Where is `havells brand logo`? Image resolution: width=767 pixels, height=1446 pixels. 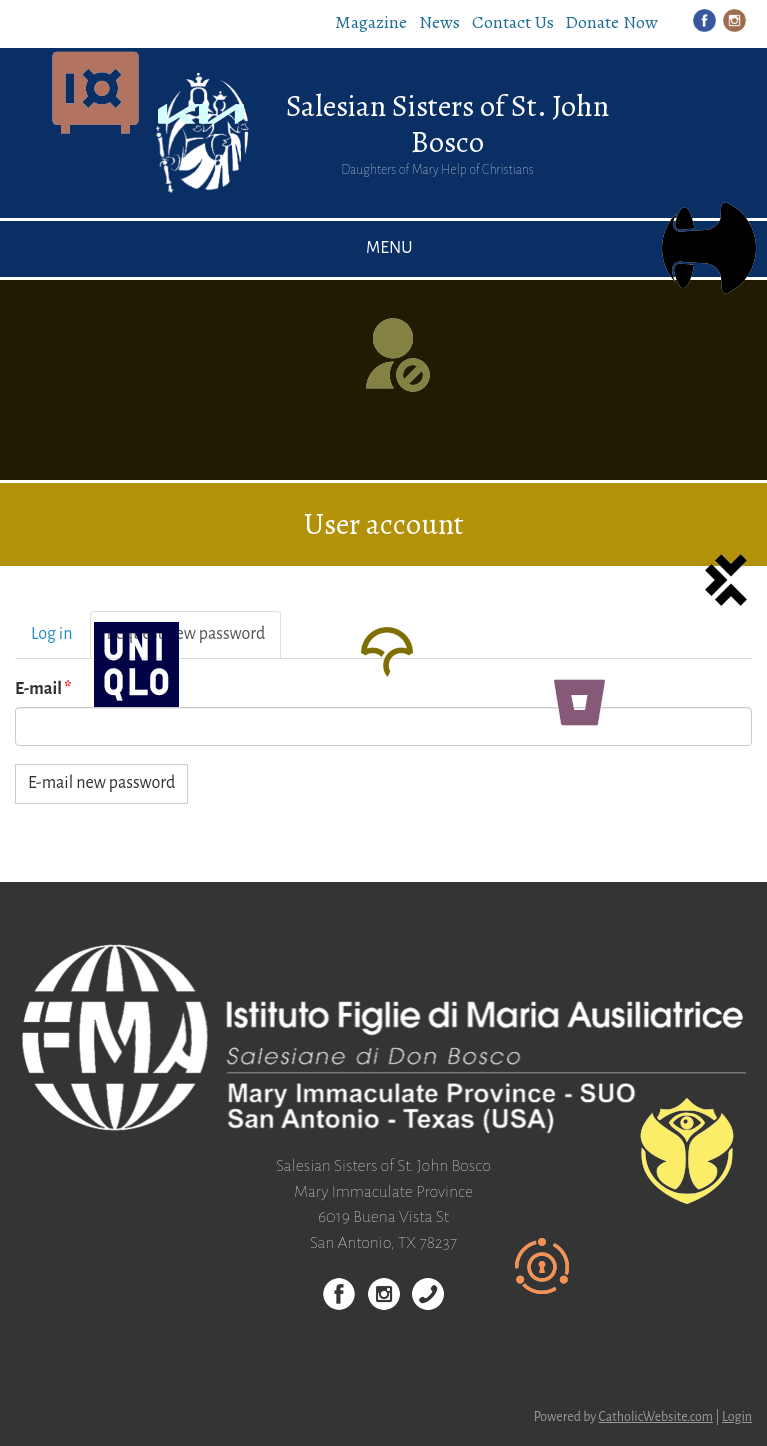 havells brand logo is located at coordinates (709, 248).